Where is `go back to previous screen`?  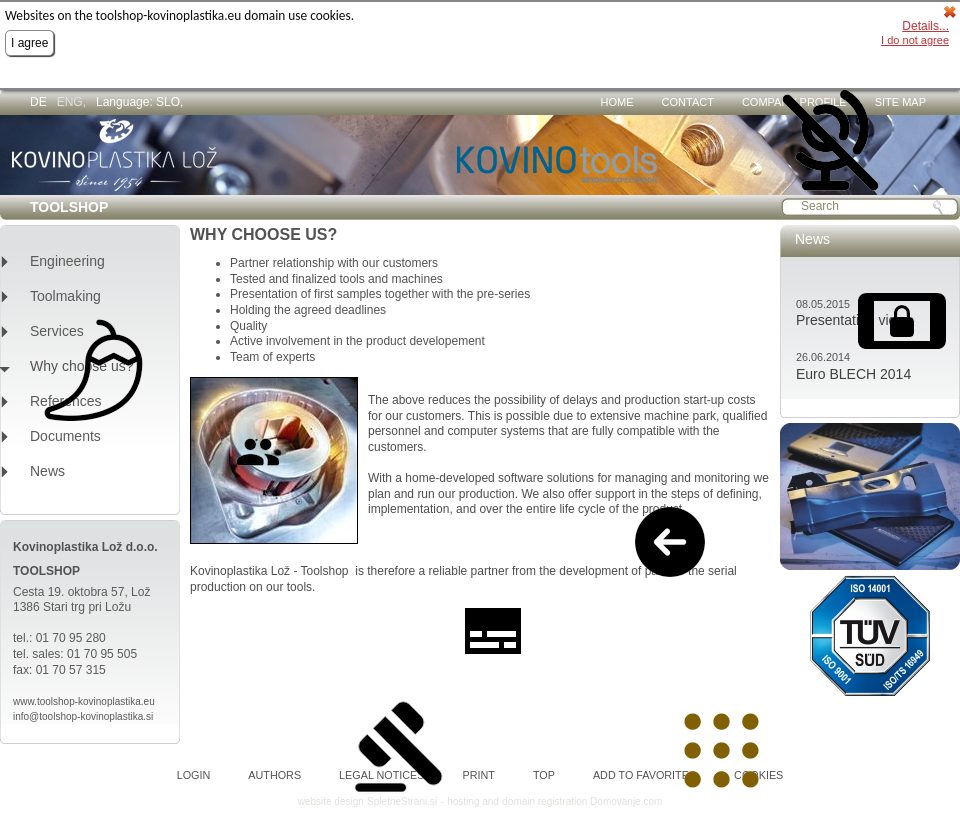 go back to previous screen is located at coordinates (670, 542).